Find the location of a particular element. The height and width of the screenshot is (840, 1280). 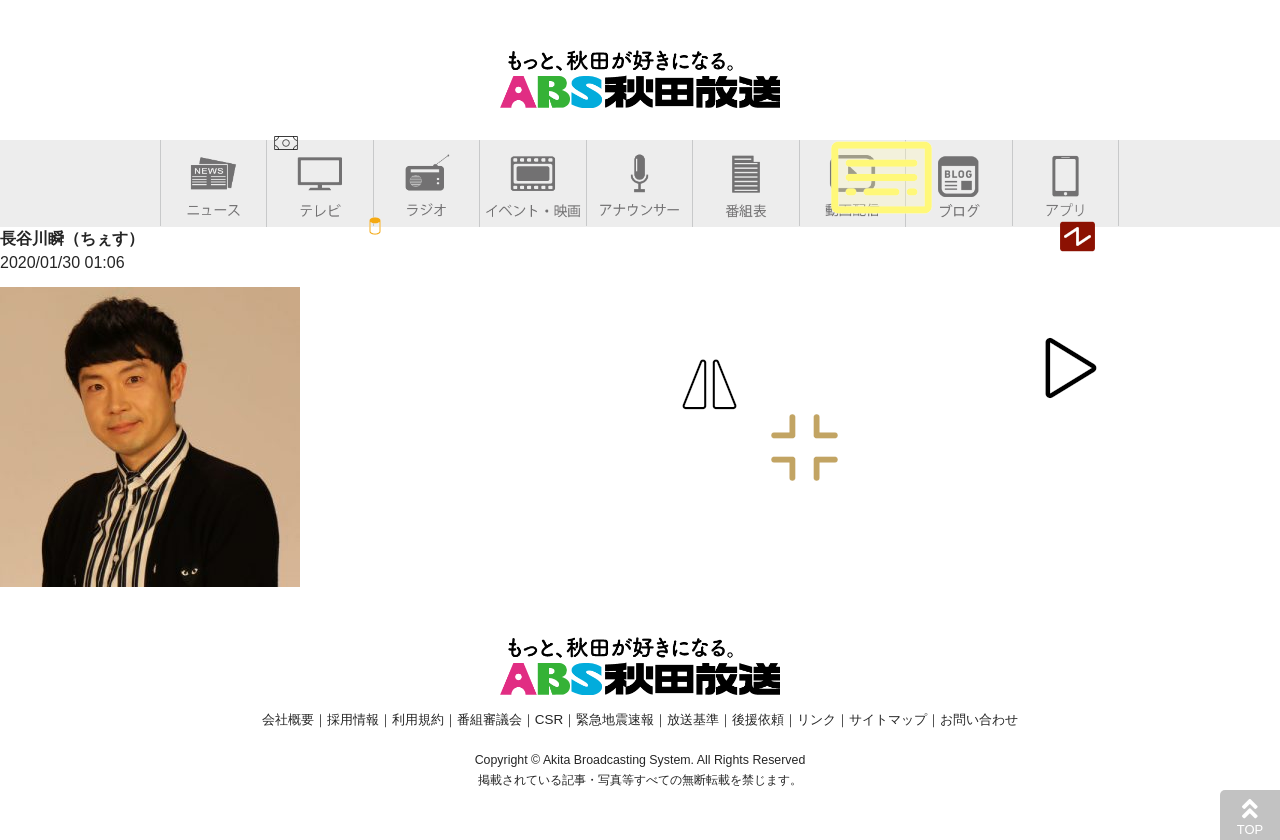

represents a database or data storage is located at coordinates (375, 226).